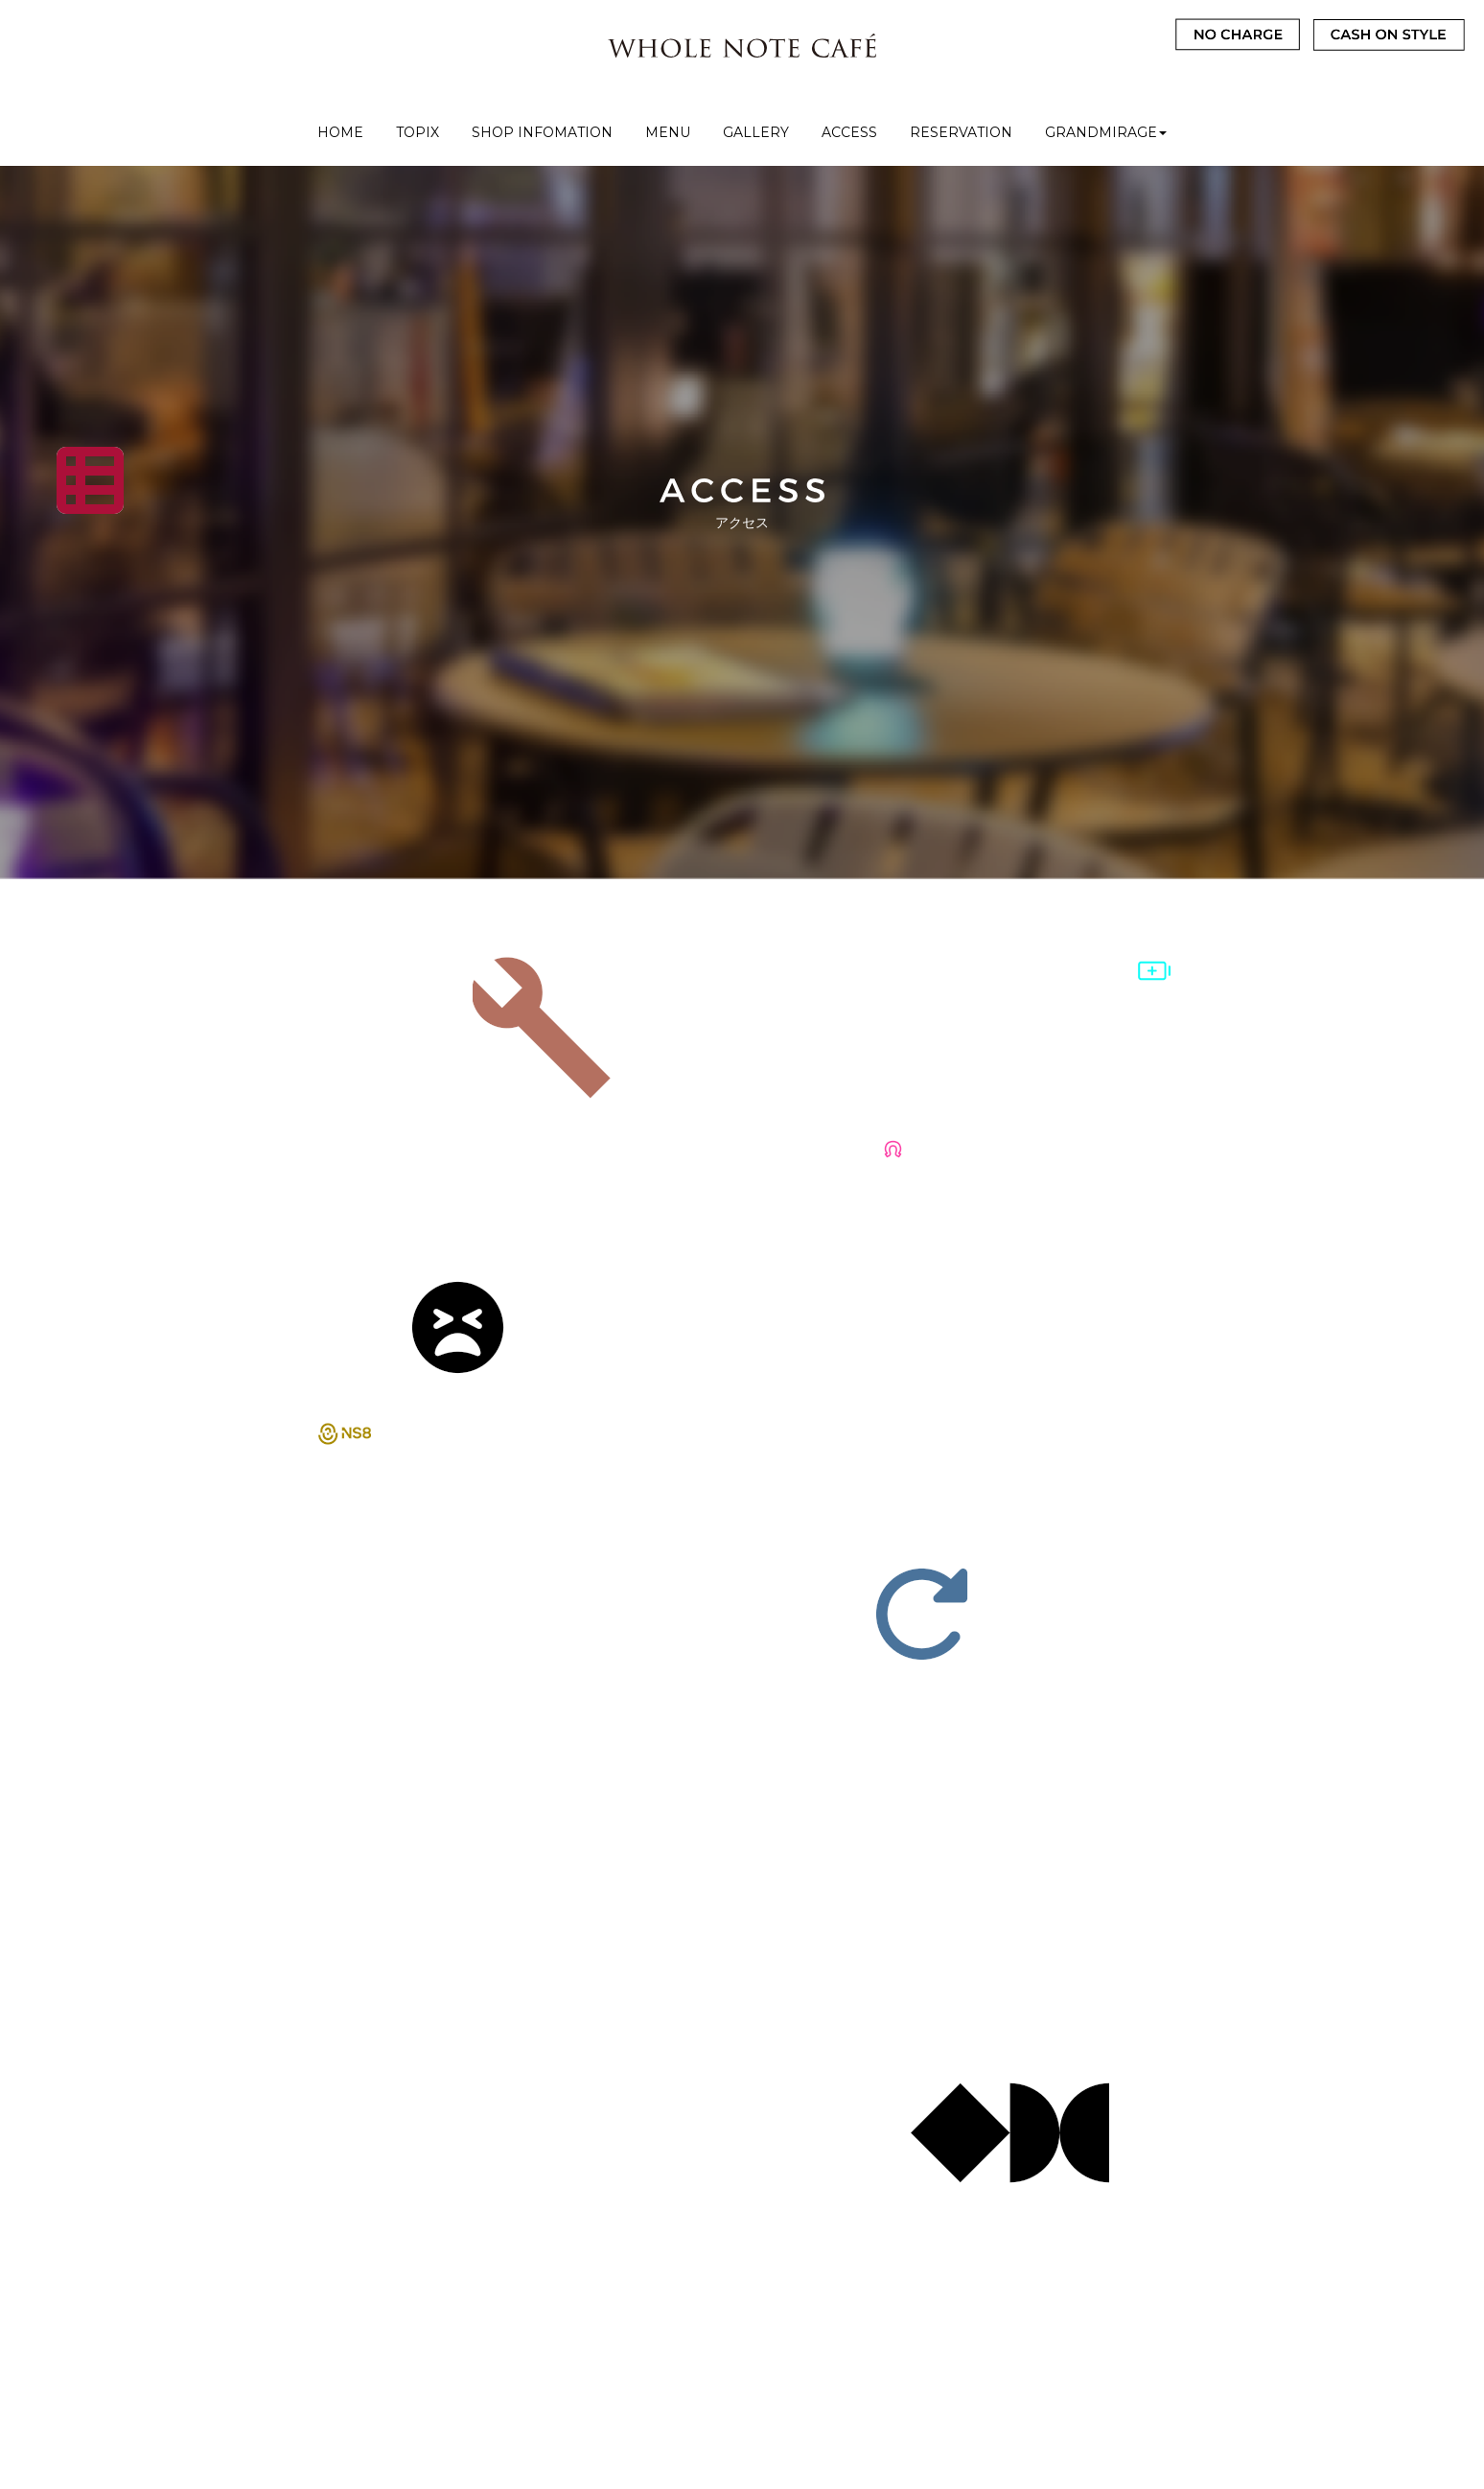  I want to click on add or extend battery life, so click(1153, 970).